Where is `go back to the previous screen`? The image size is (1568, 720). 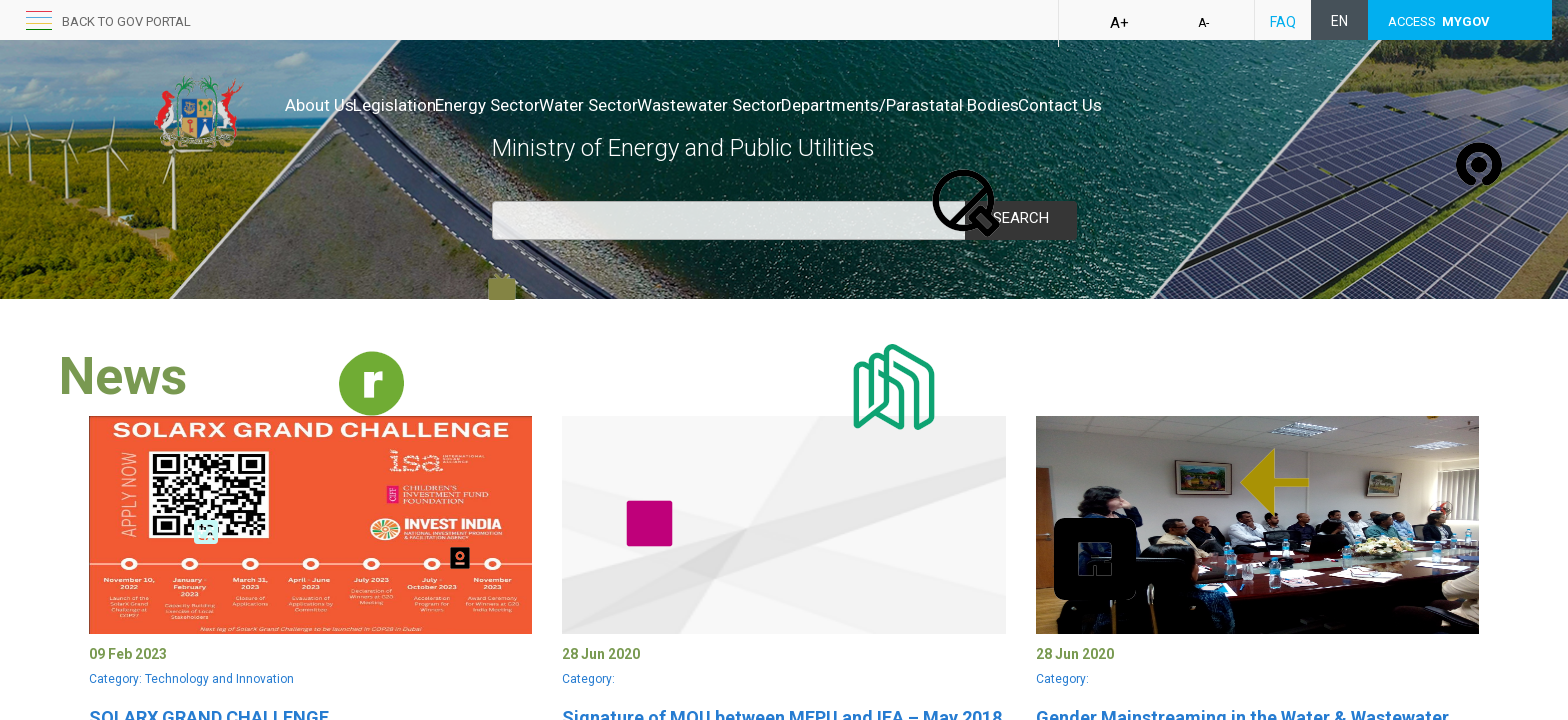
go back to the previous screen is located at coordinates (1274, 482).